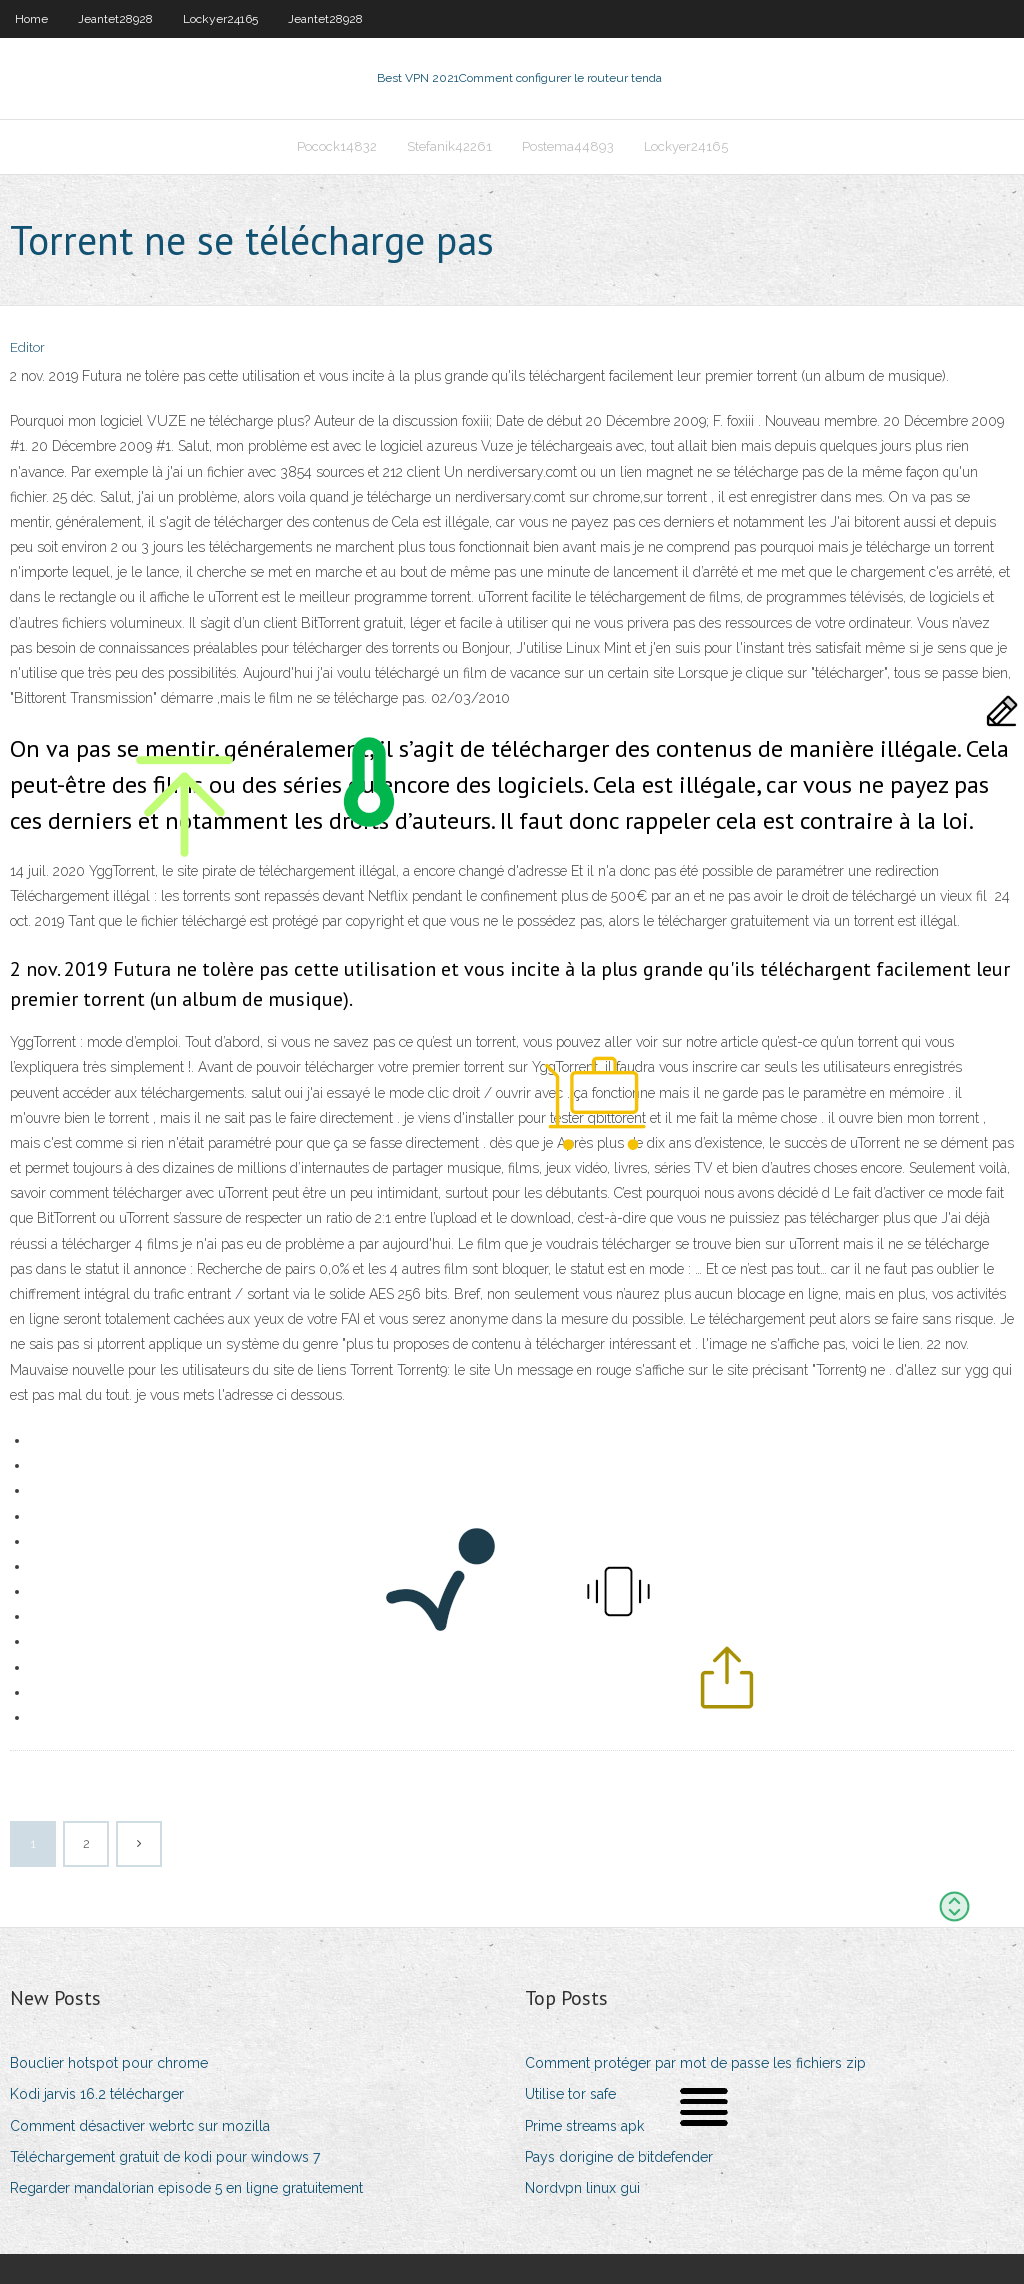  What do you see at coordinates (369, 782) in the screenshot?
I see `indicates high temperature reading` at bounding box center [369, 782].